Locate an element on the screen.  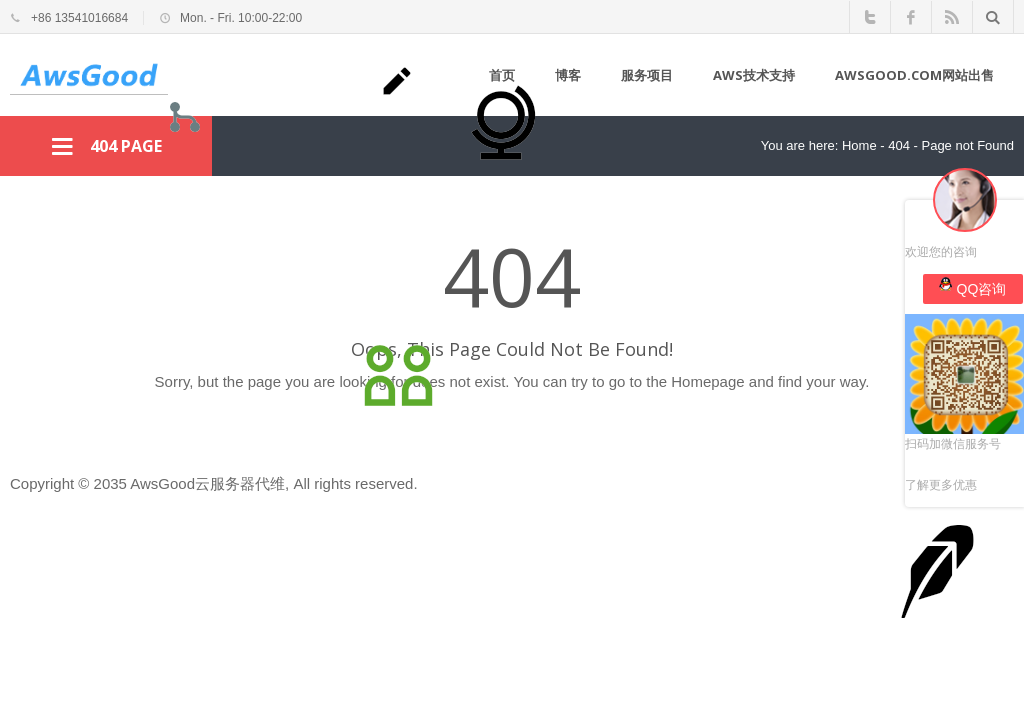
view global or worldwide settings is located at coordinates (501, 122).